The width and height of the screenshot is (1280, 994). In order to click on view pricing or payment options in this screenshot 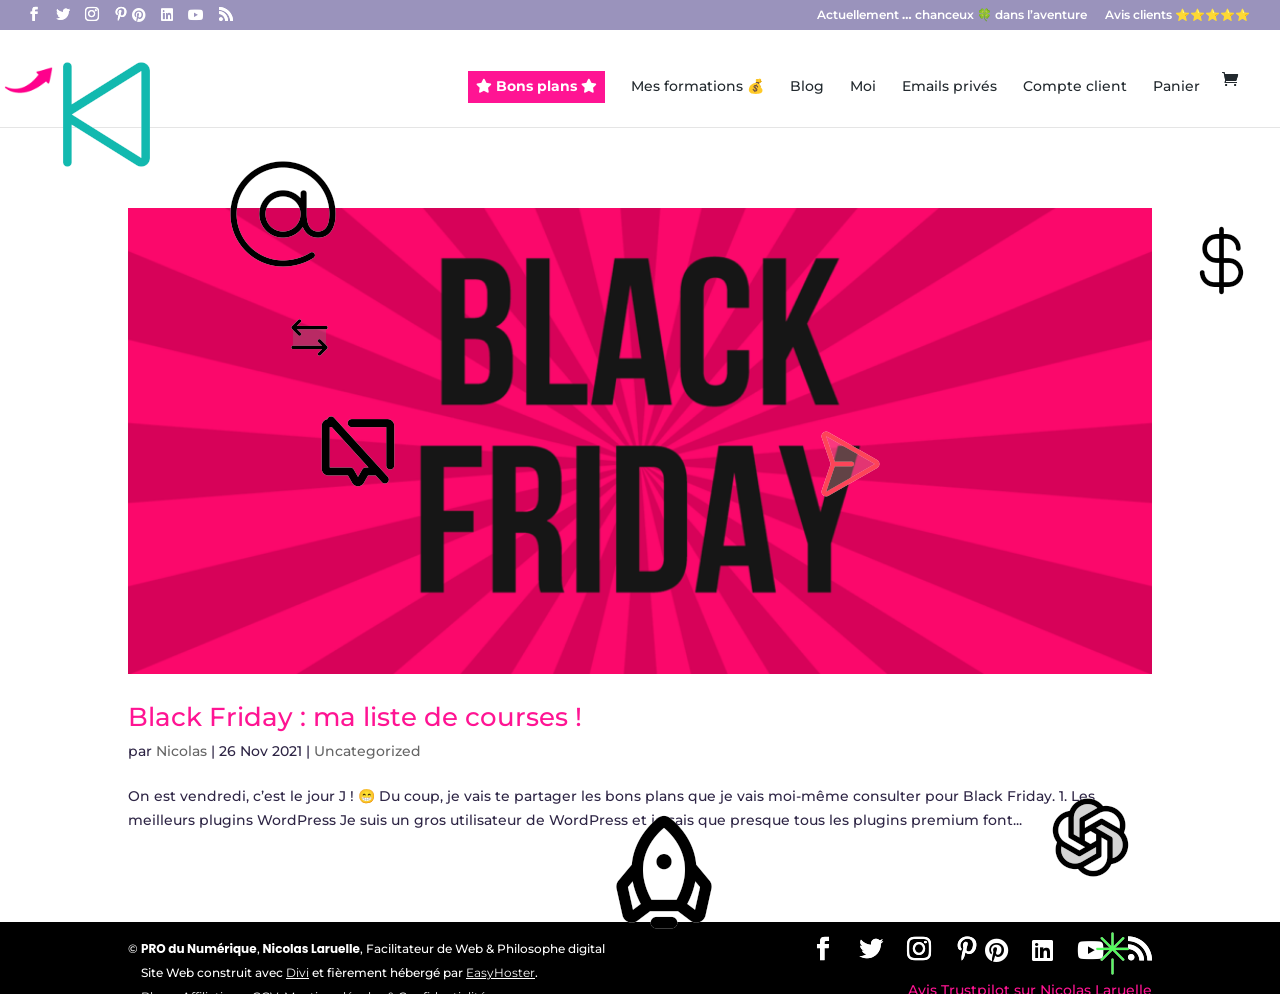, I will do `click(1221, 260)`.